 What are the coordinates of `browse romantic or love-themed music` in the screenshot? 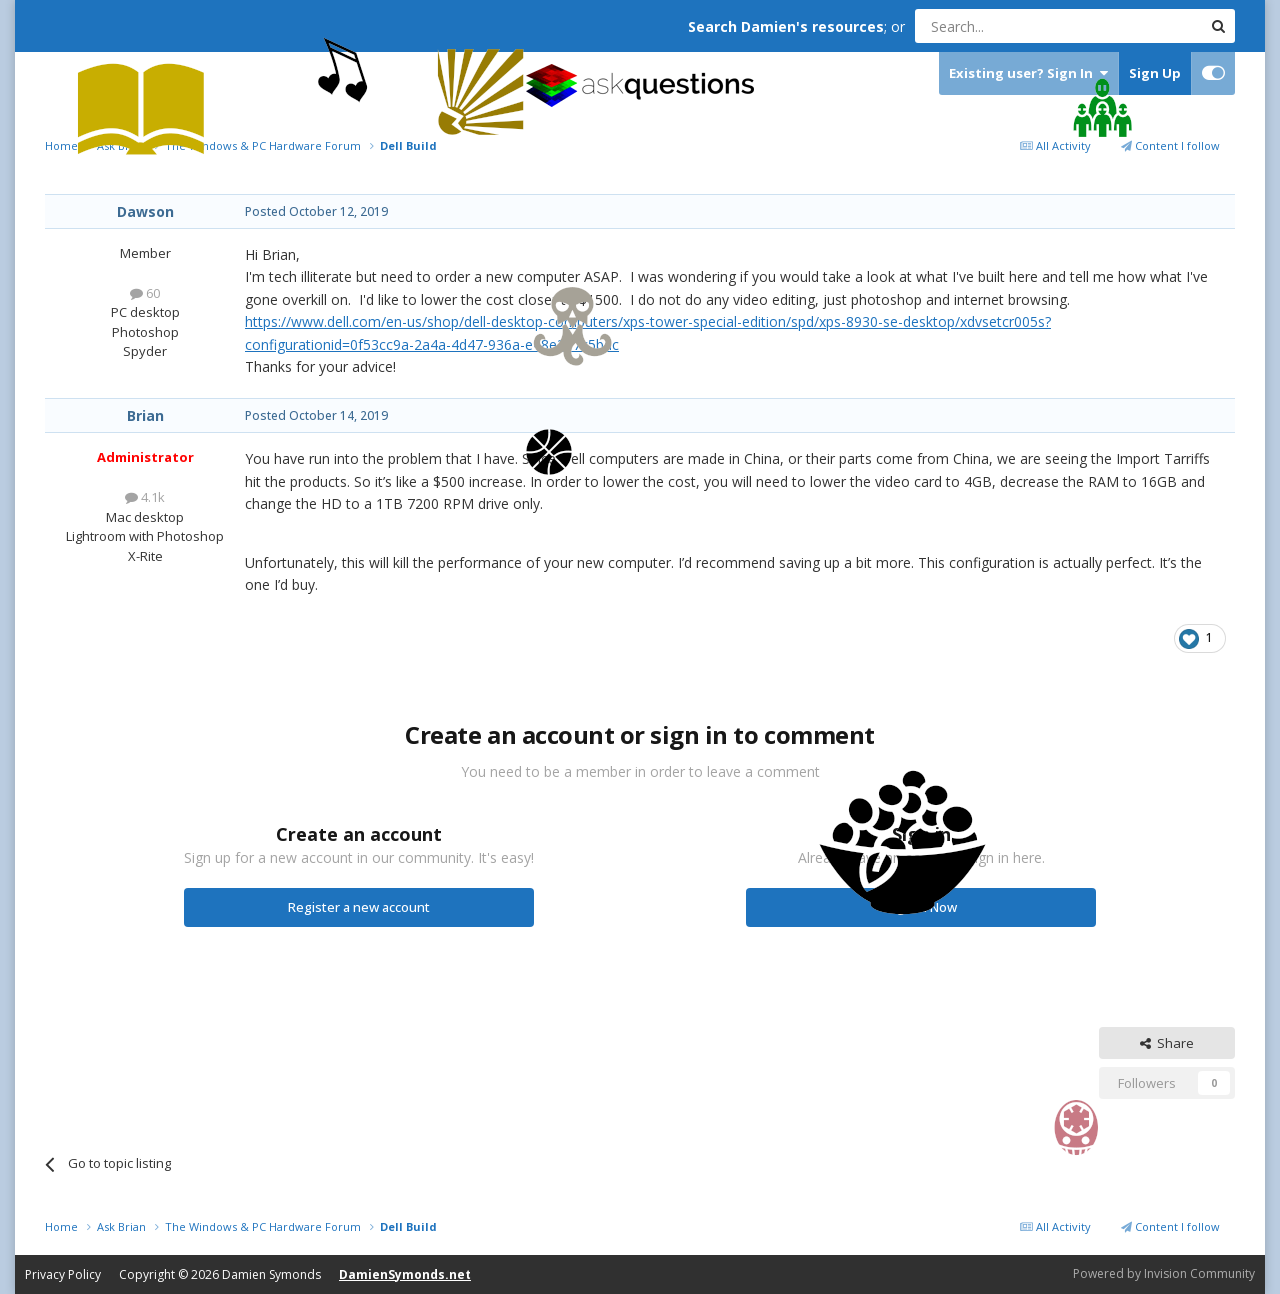 It's located at (343, 70).